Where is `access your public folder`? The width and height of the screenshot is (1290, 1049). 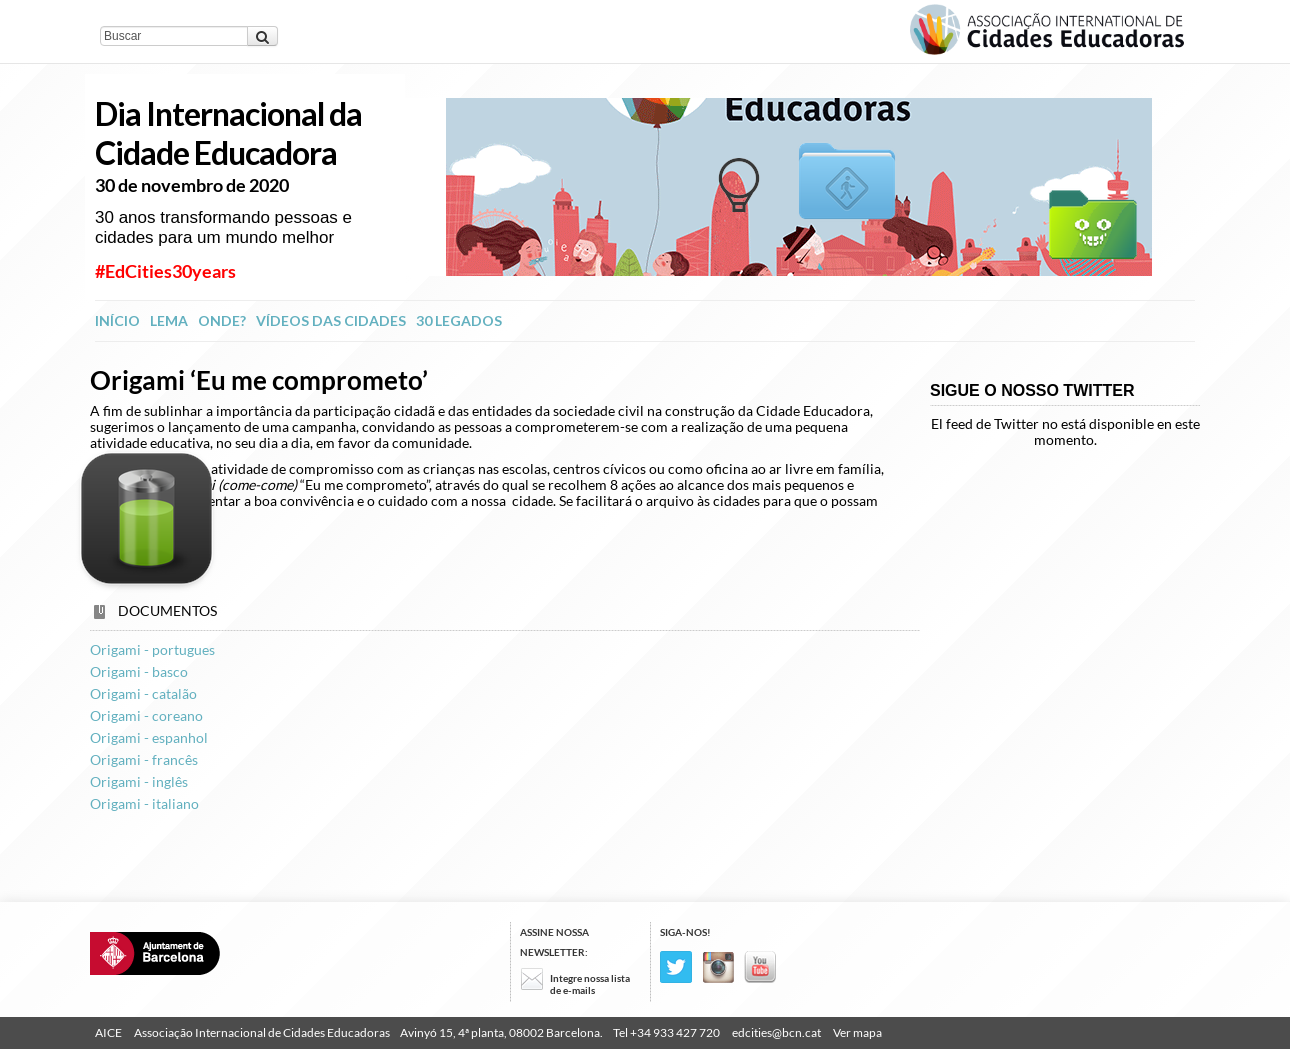
access your public folder is located at coordinates (847, 181).